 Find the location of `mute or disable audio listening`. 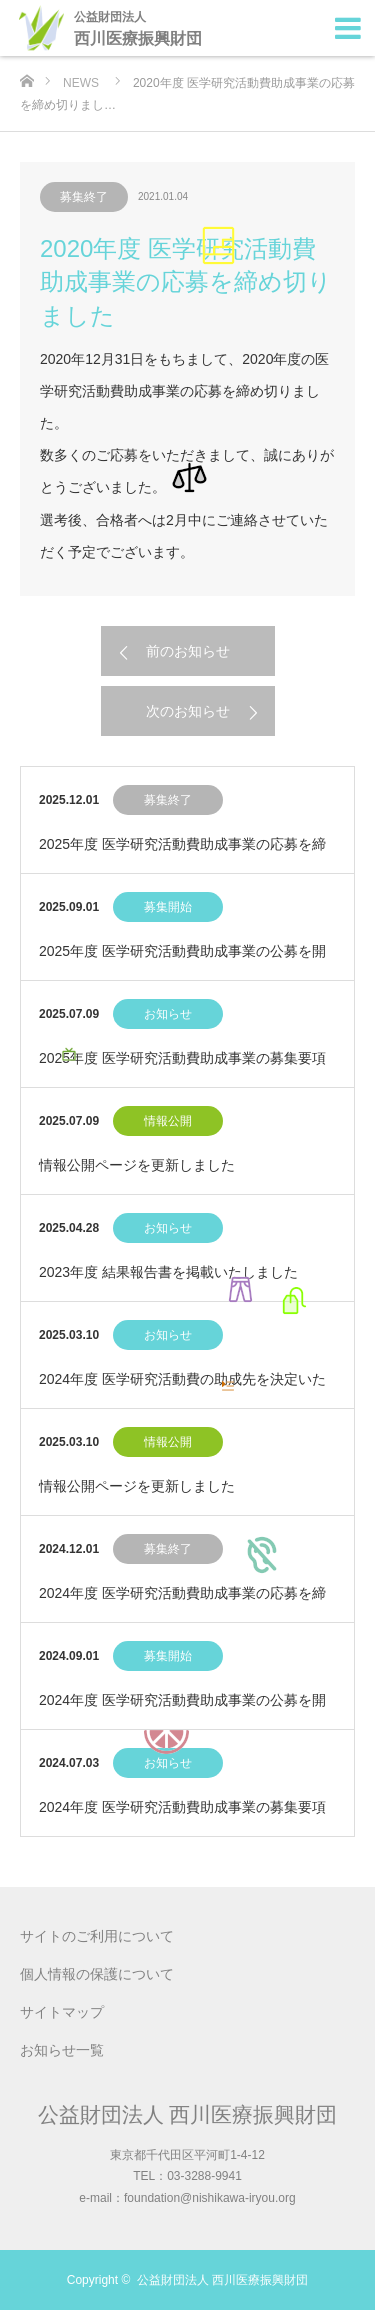

mute or disable audio listening is located at coordinates (262, 1555).